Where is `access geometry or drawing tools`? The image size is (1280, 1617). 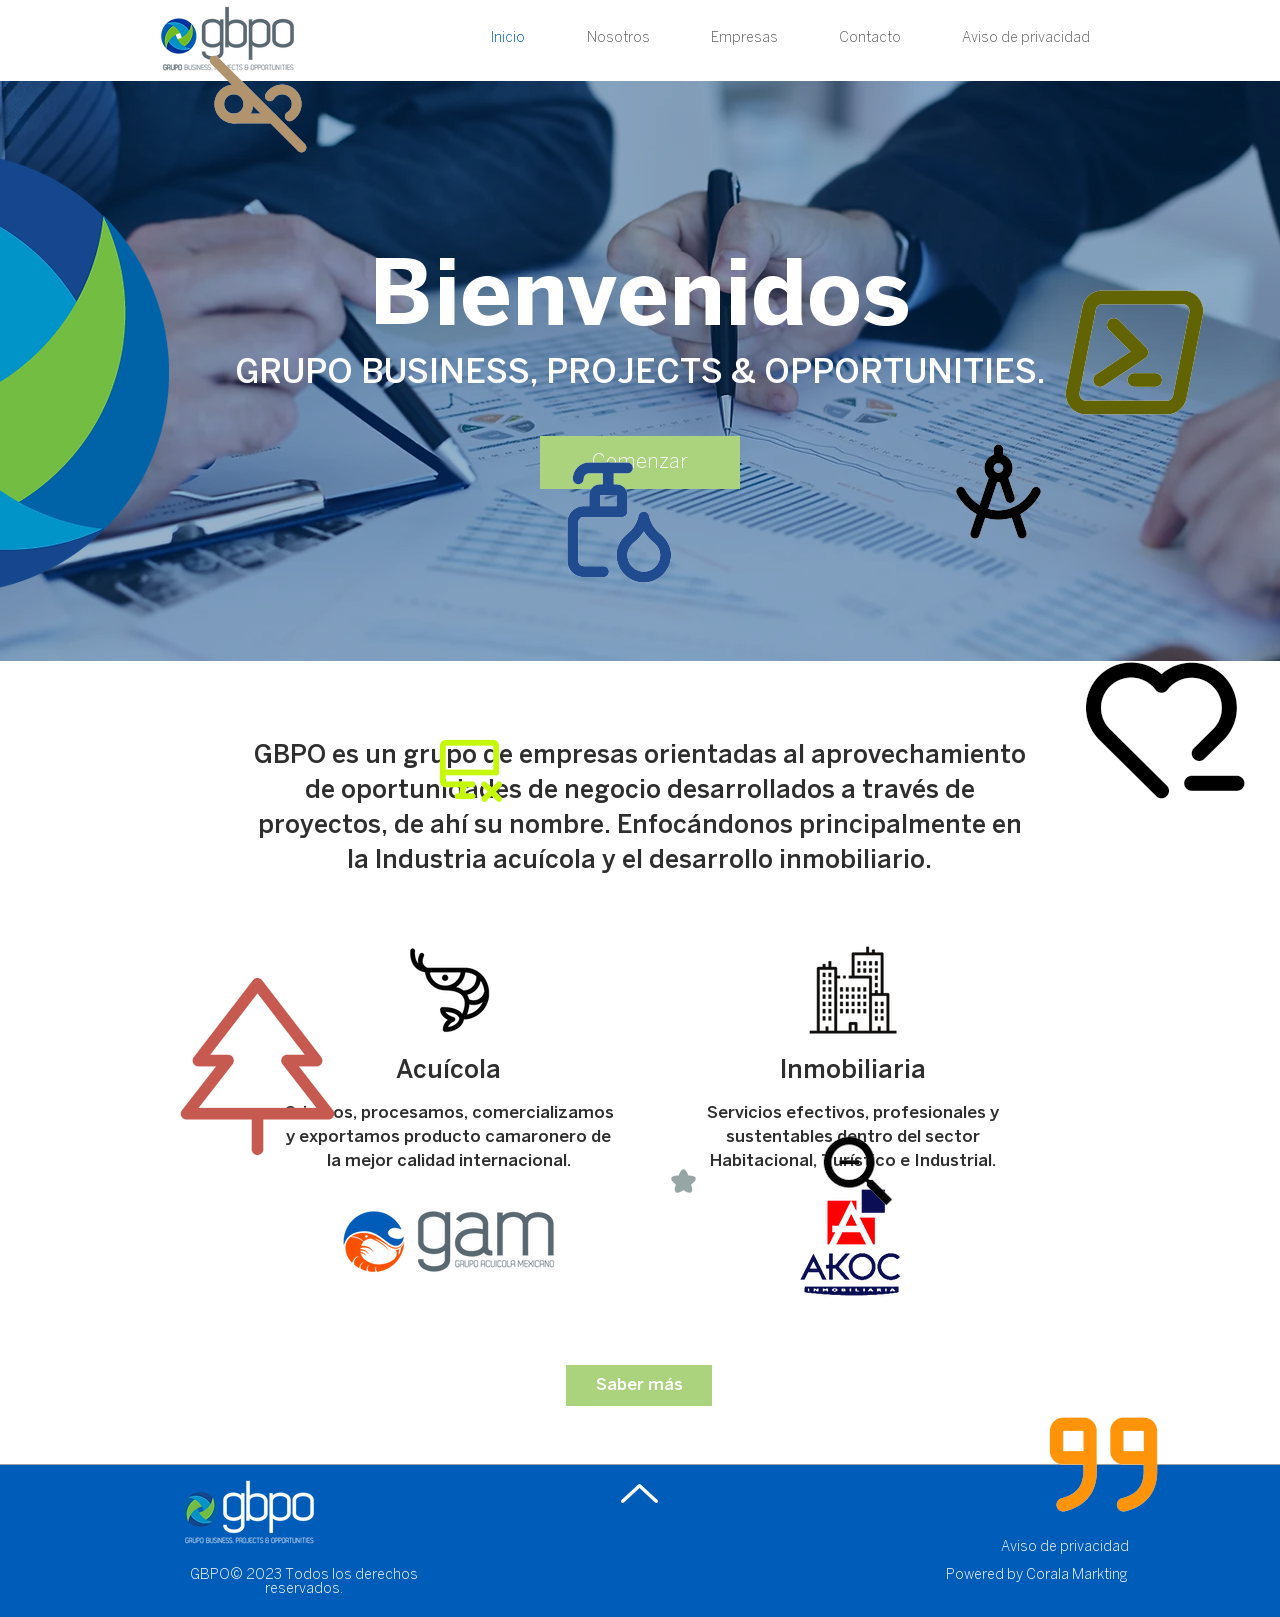
access geometry or drawing tools is located at coordinates (998, 491).